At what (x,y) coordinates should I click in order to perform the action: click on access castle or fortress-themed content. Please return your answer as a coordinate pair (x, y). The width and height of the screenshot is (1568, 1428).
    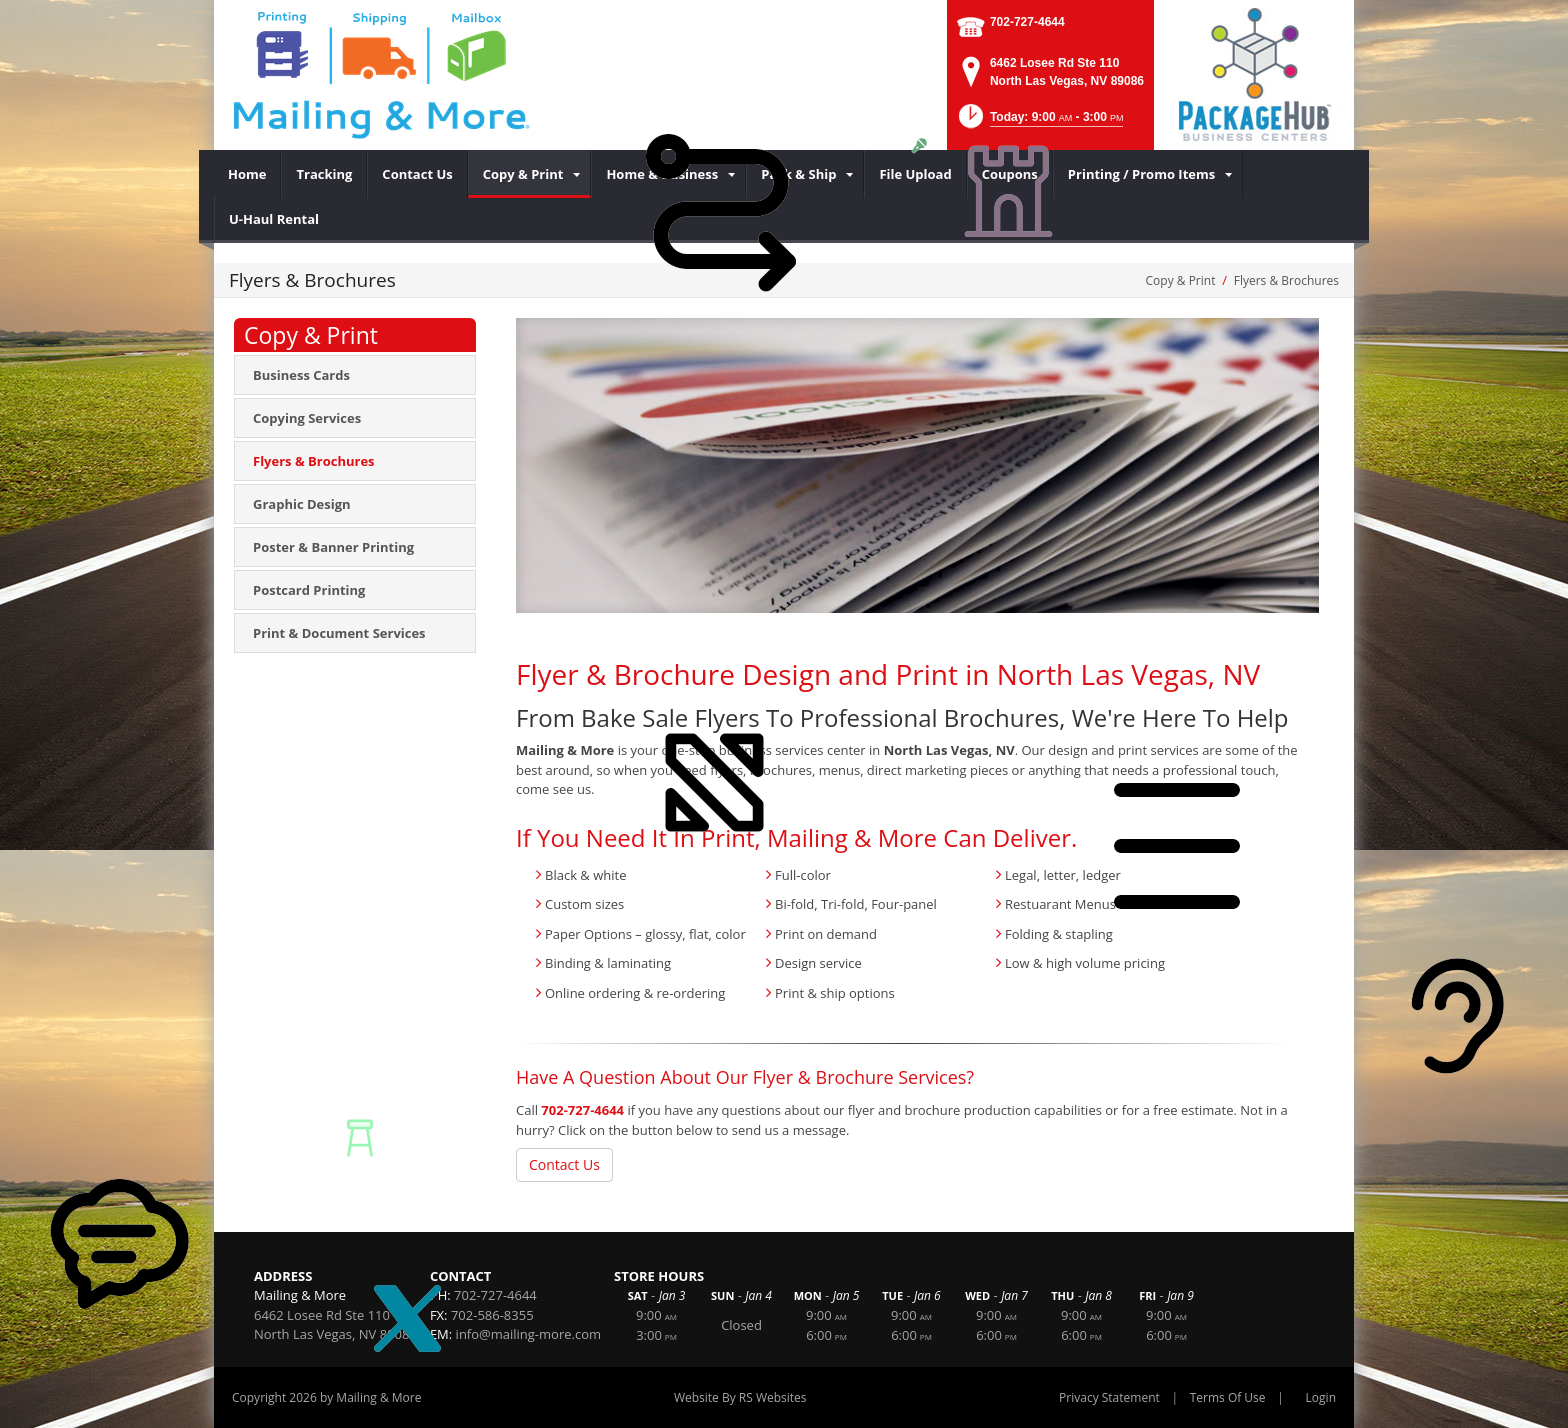
    Looking at the image, I should click on (1008, 189).